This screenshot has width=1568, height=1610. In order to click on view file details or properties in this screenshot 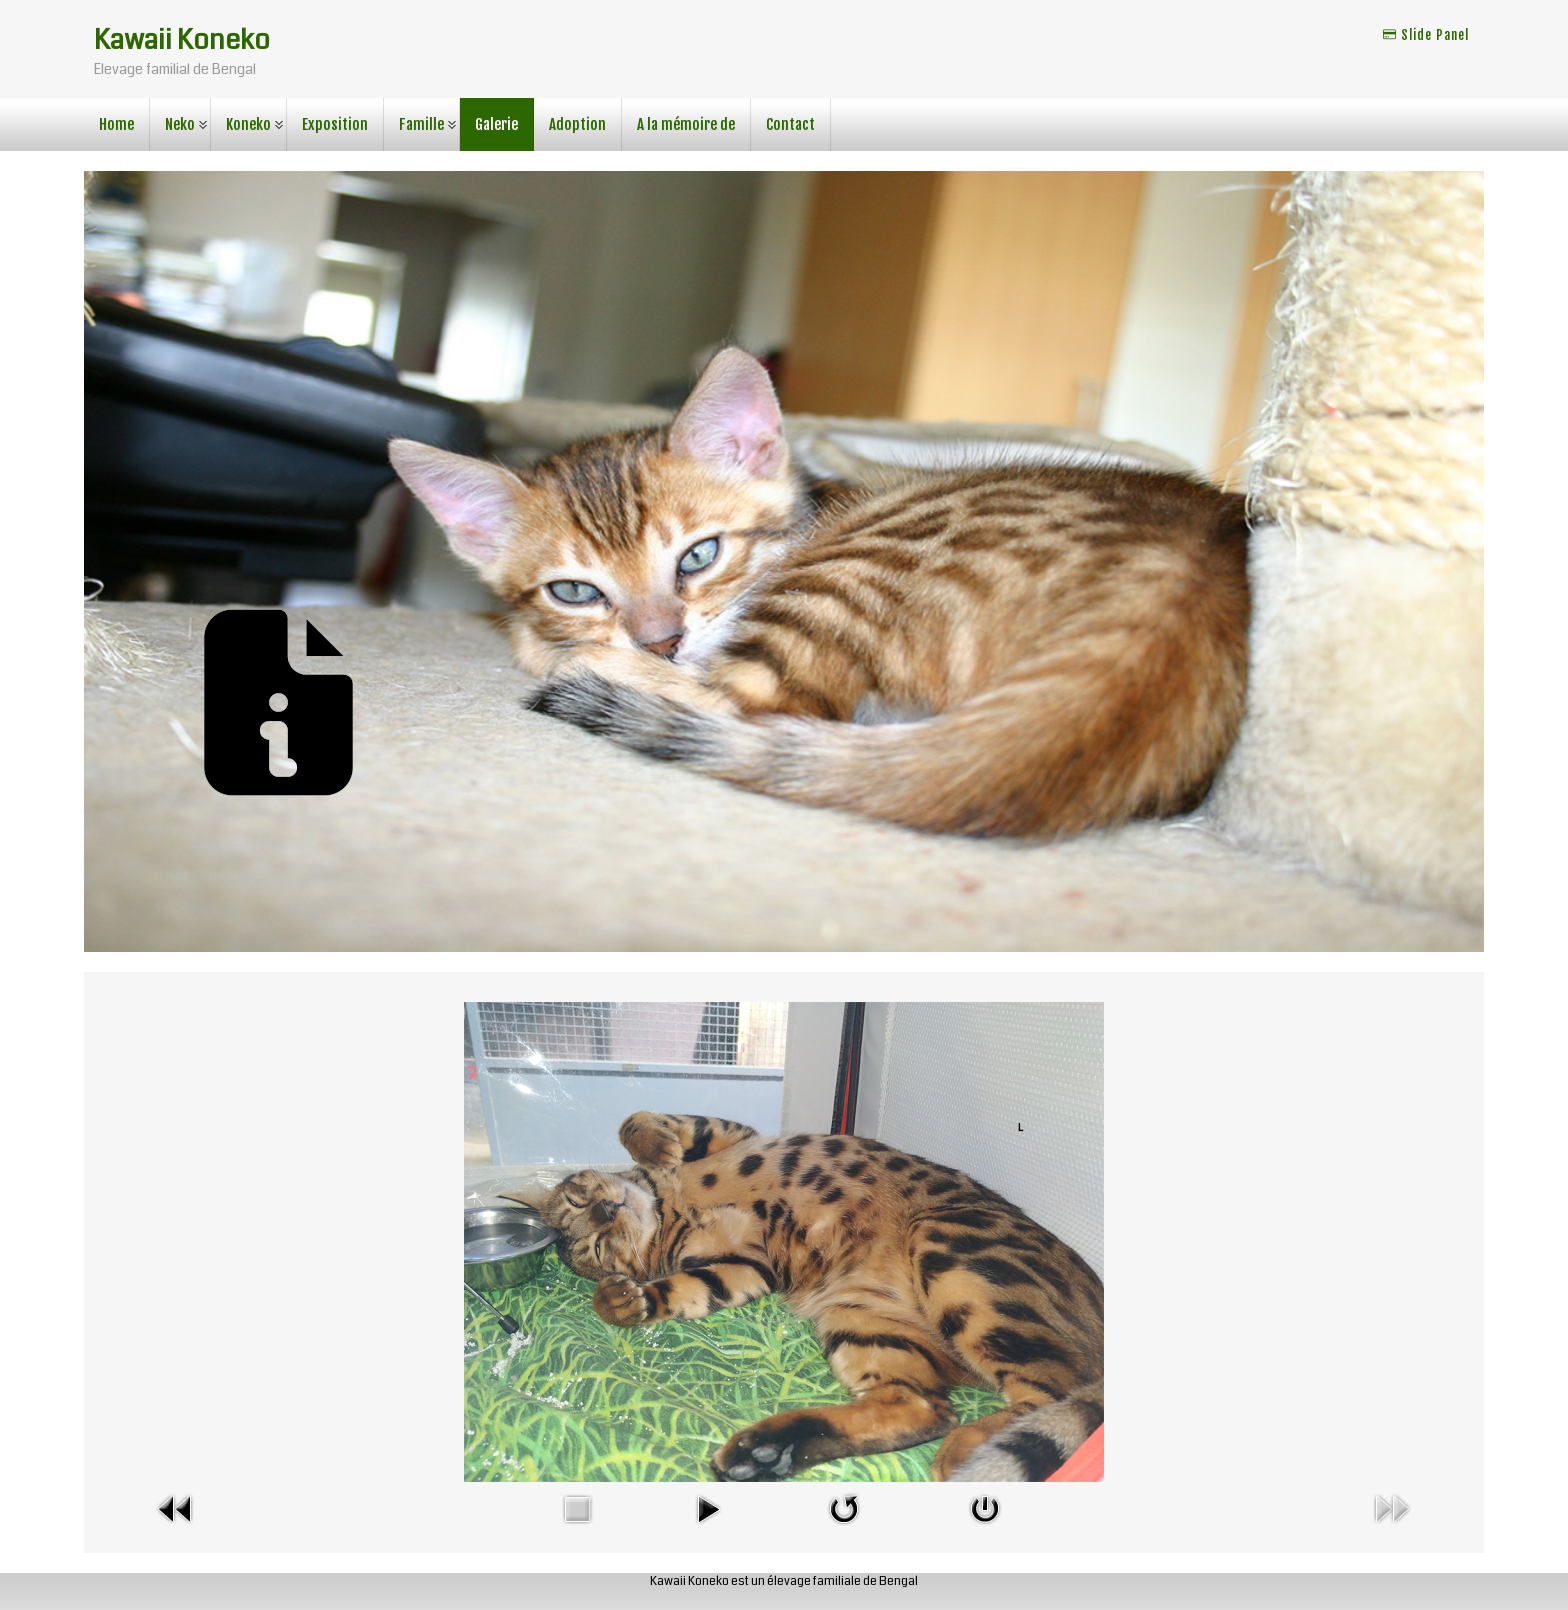, I will do `click(278, 702)`.